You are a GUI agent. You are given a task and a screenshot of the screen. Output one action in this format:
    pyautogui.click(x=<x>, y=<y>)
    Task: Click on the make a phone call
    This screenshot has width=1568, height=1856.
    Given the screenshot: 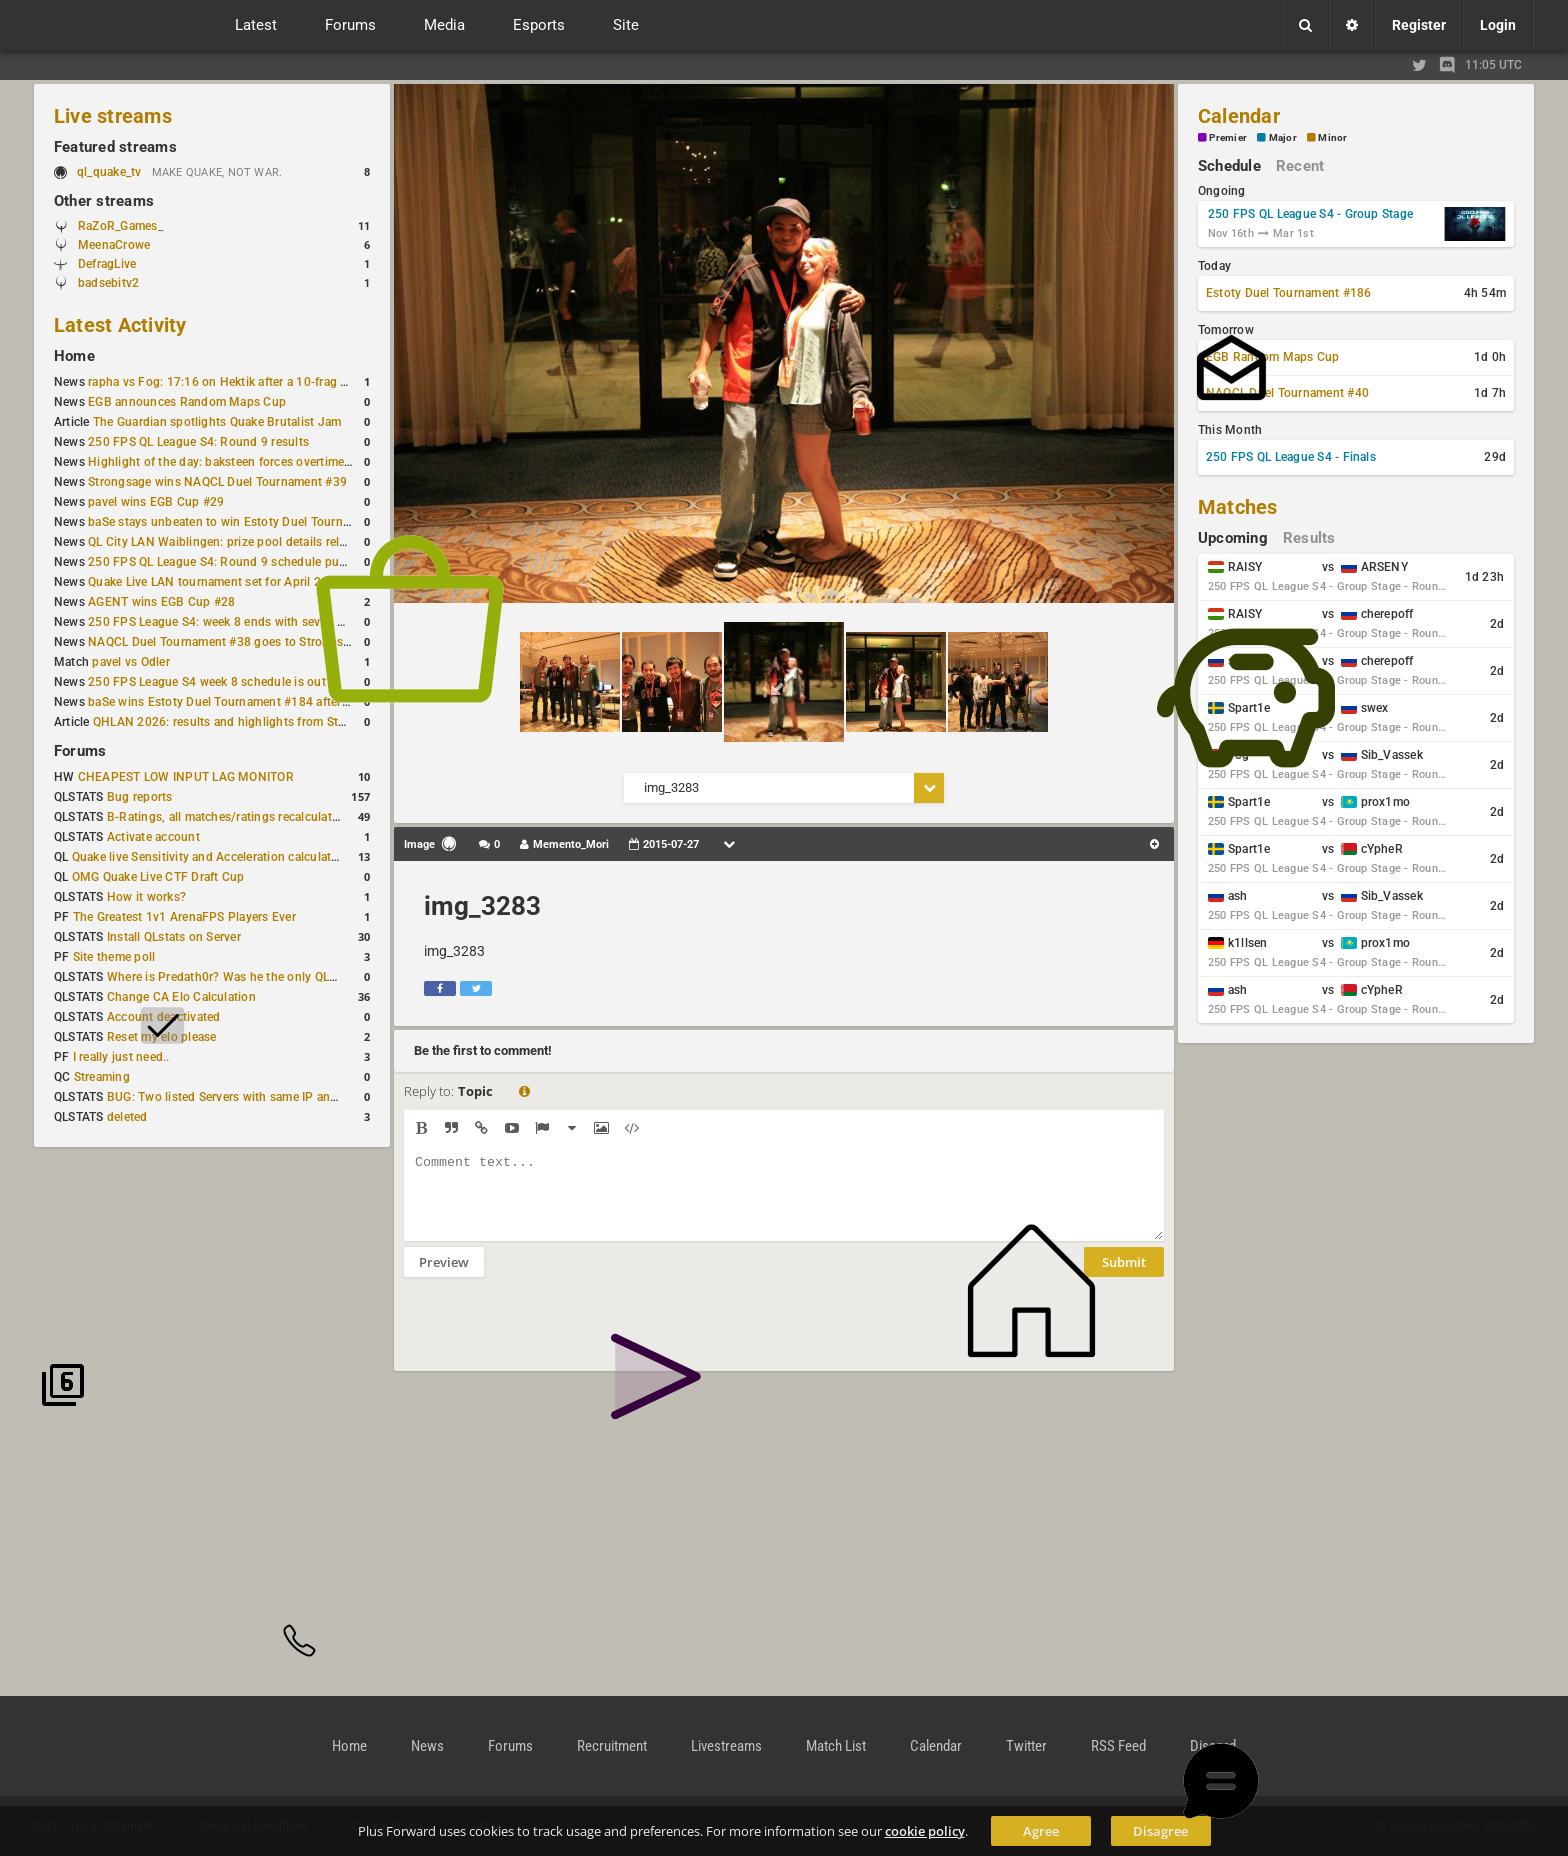 What is the action you would take?
    pyautogui.click(x=299, y=1640)
    